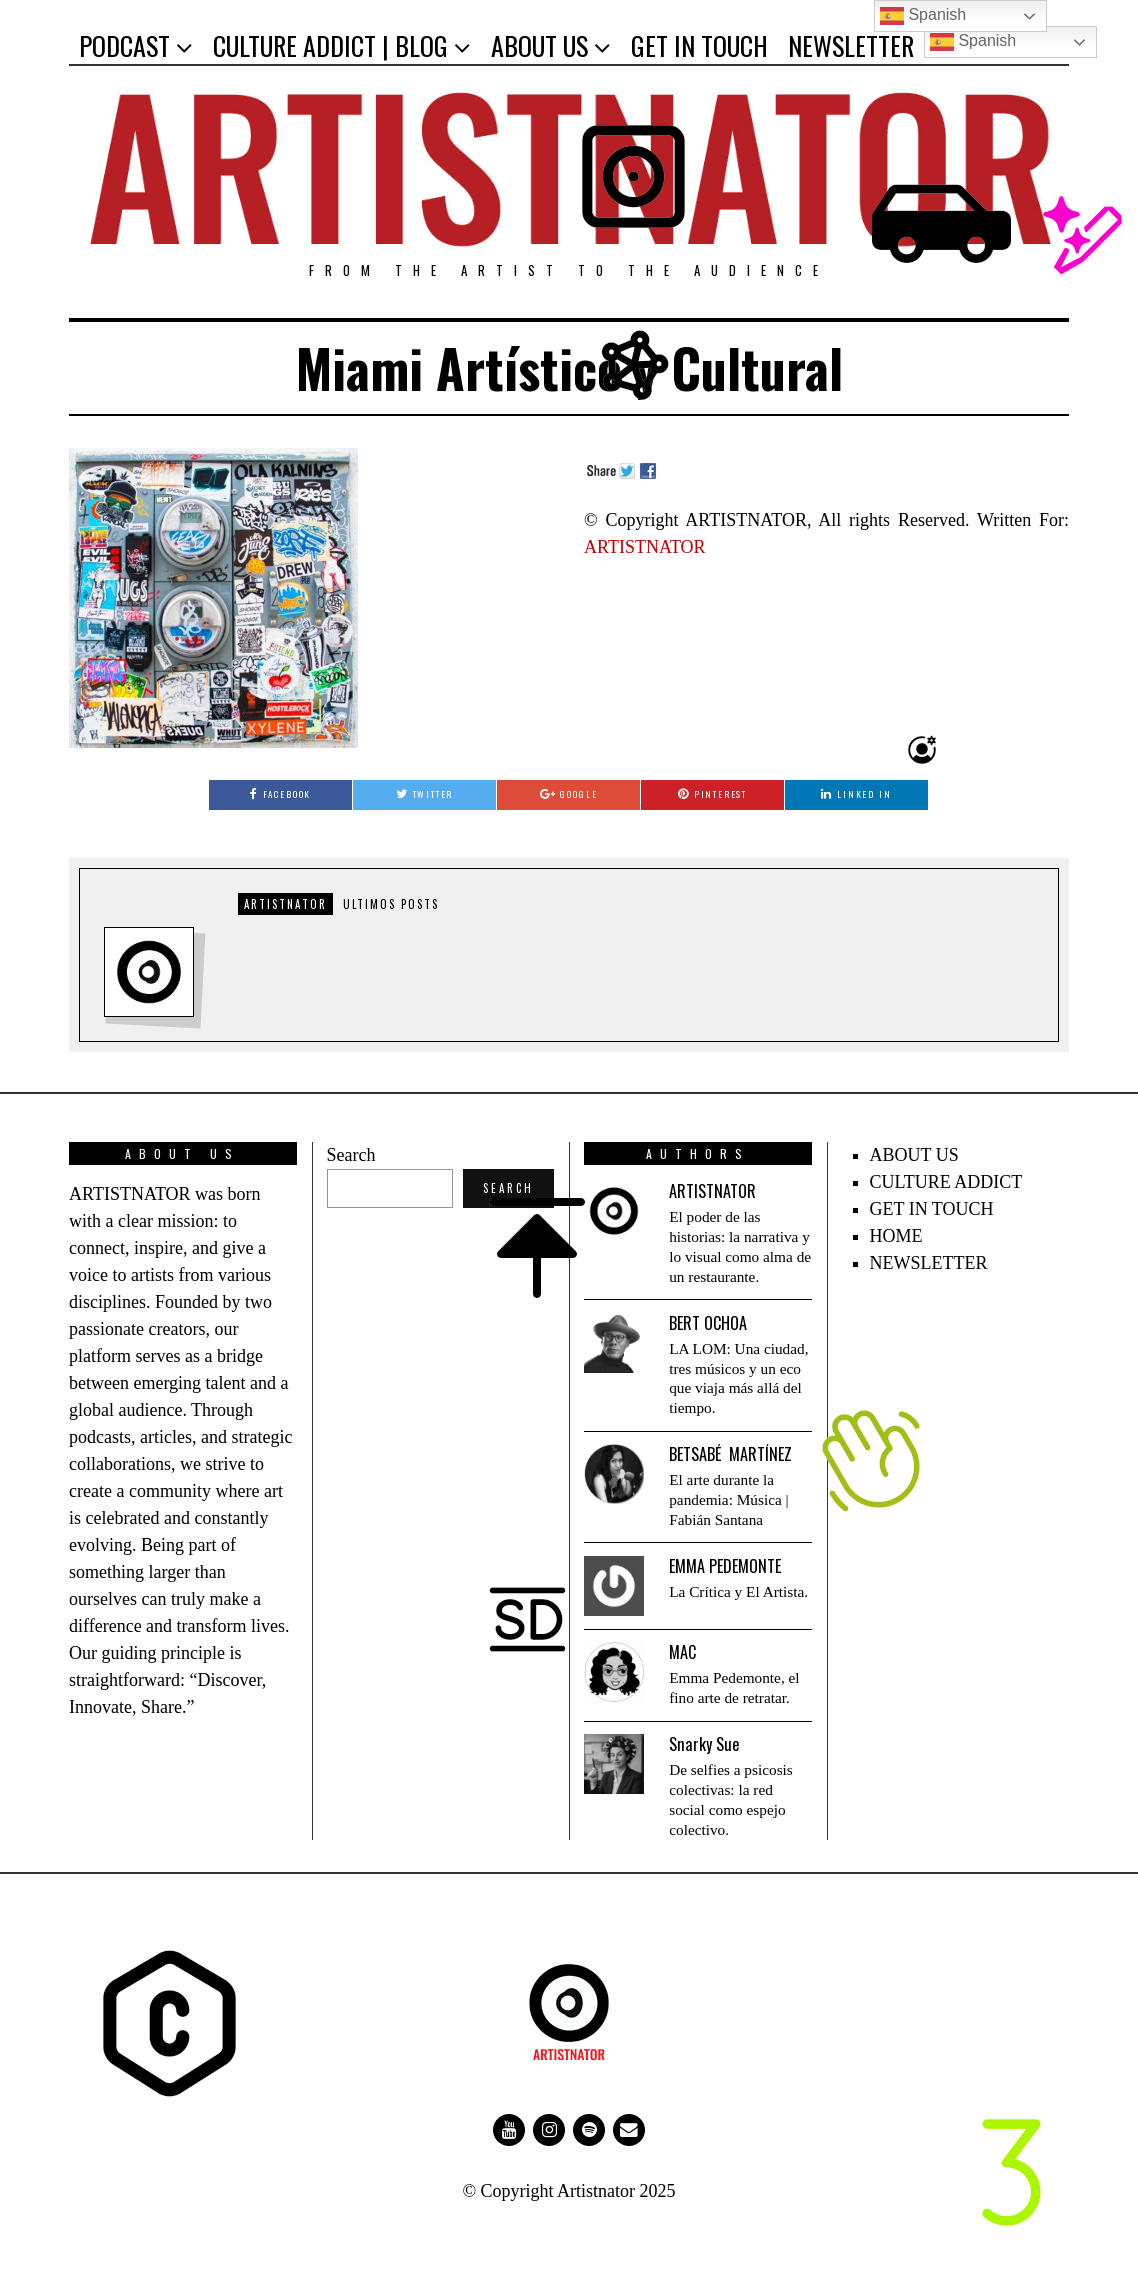 The height and width of the screenshot is (2271, 1138). What do you see at coordinates (871, 1459) in the screenshot?
I see `send a greeting or say hello` at bounding box center [871, 1459].